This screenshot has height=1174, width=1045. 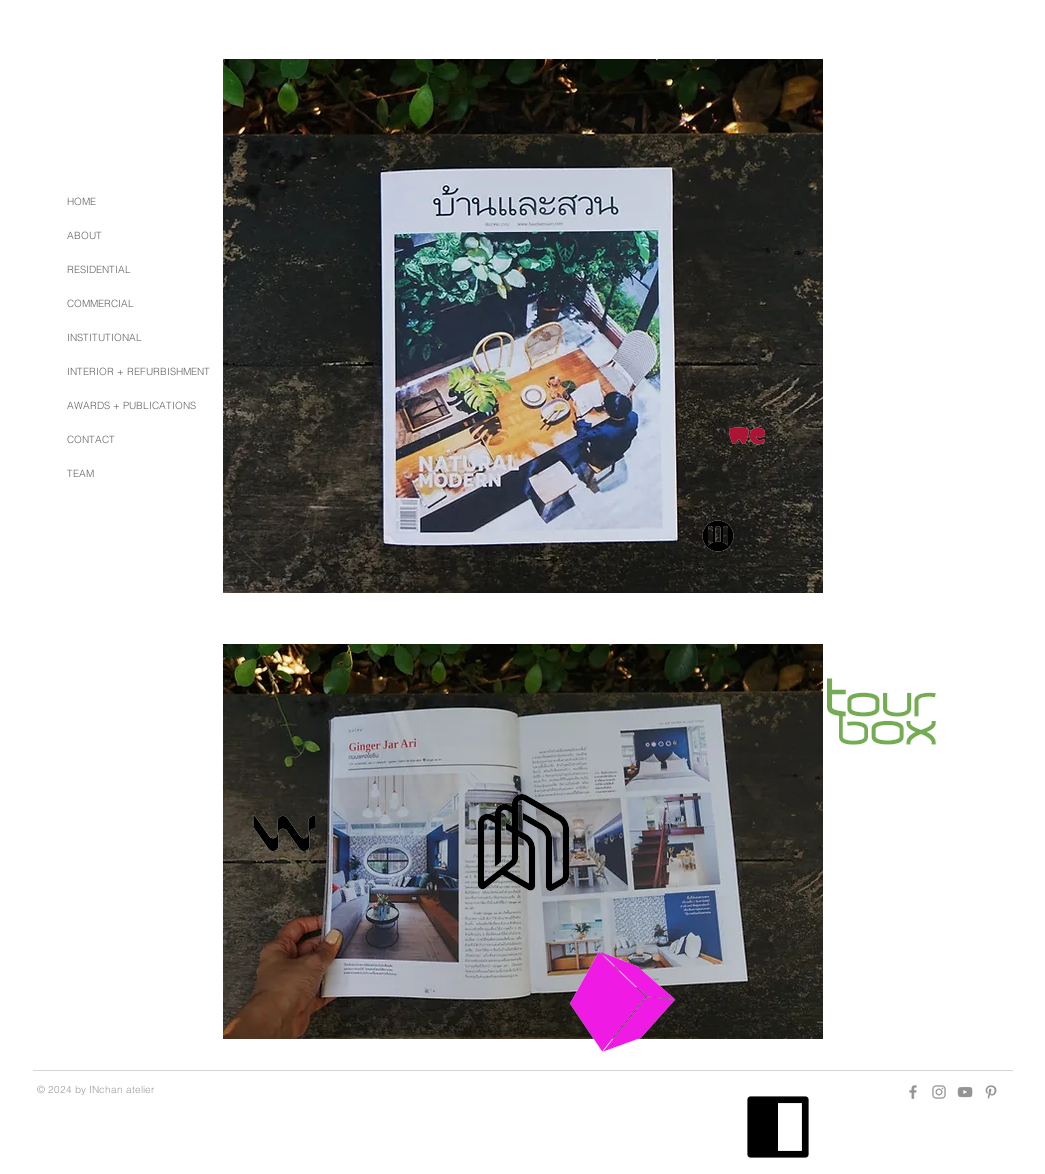 I want to click on open windsurf code editor, so click(x=284, y=833).